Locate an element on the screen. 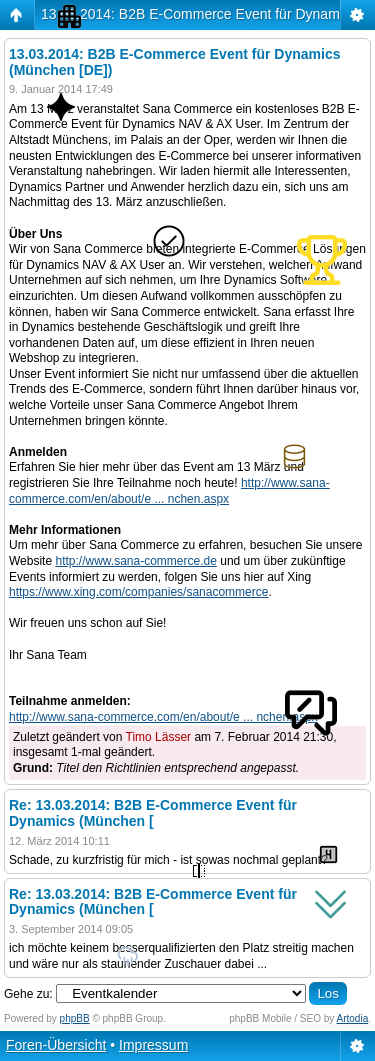  view achievements or awards is located at coordinates (322, 260).